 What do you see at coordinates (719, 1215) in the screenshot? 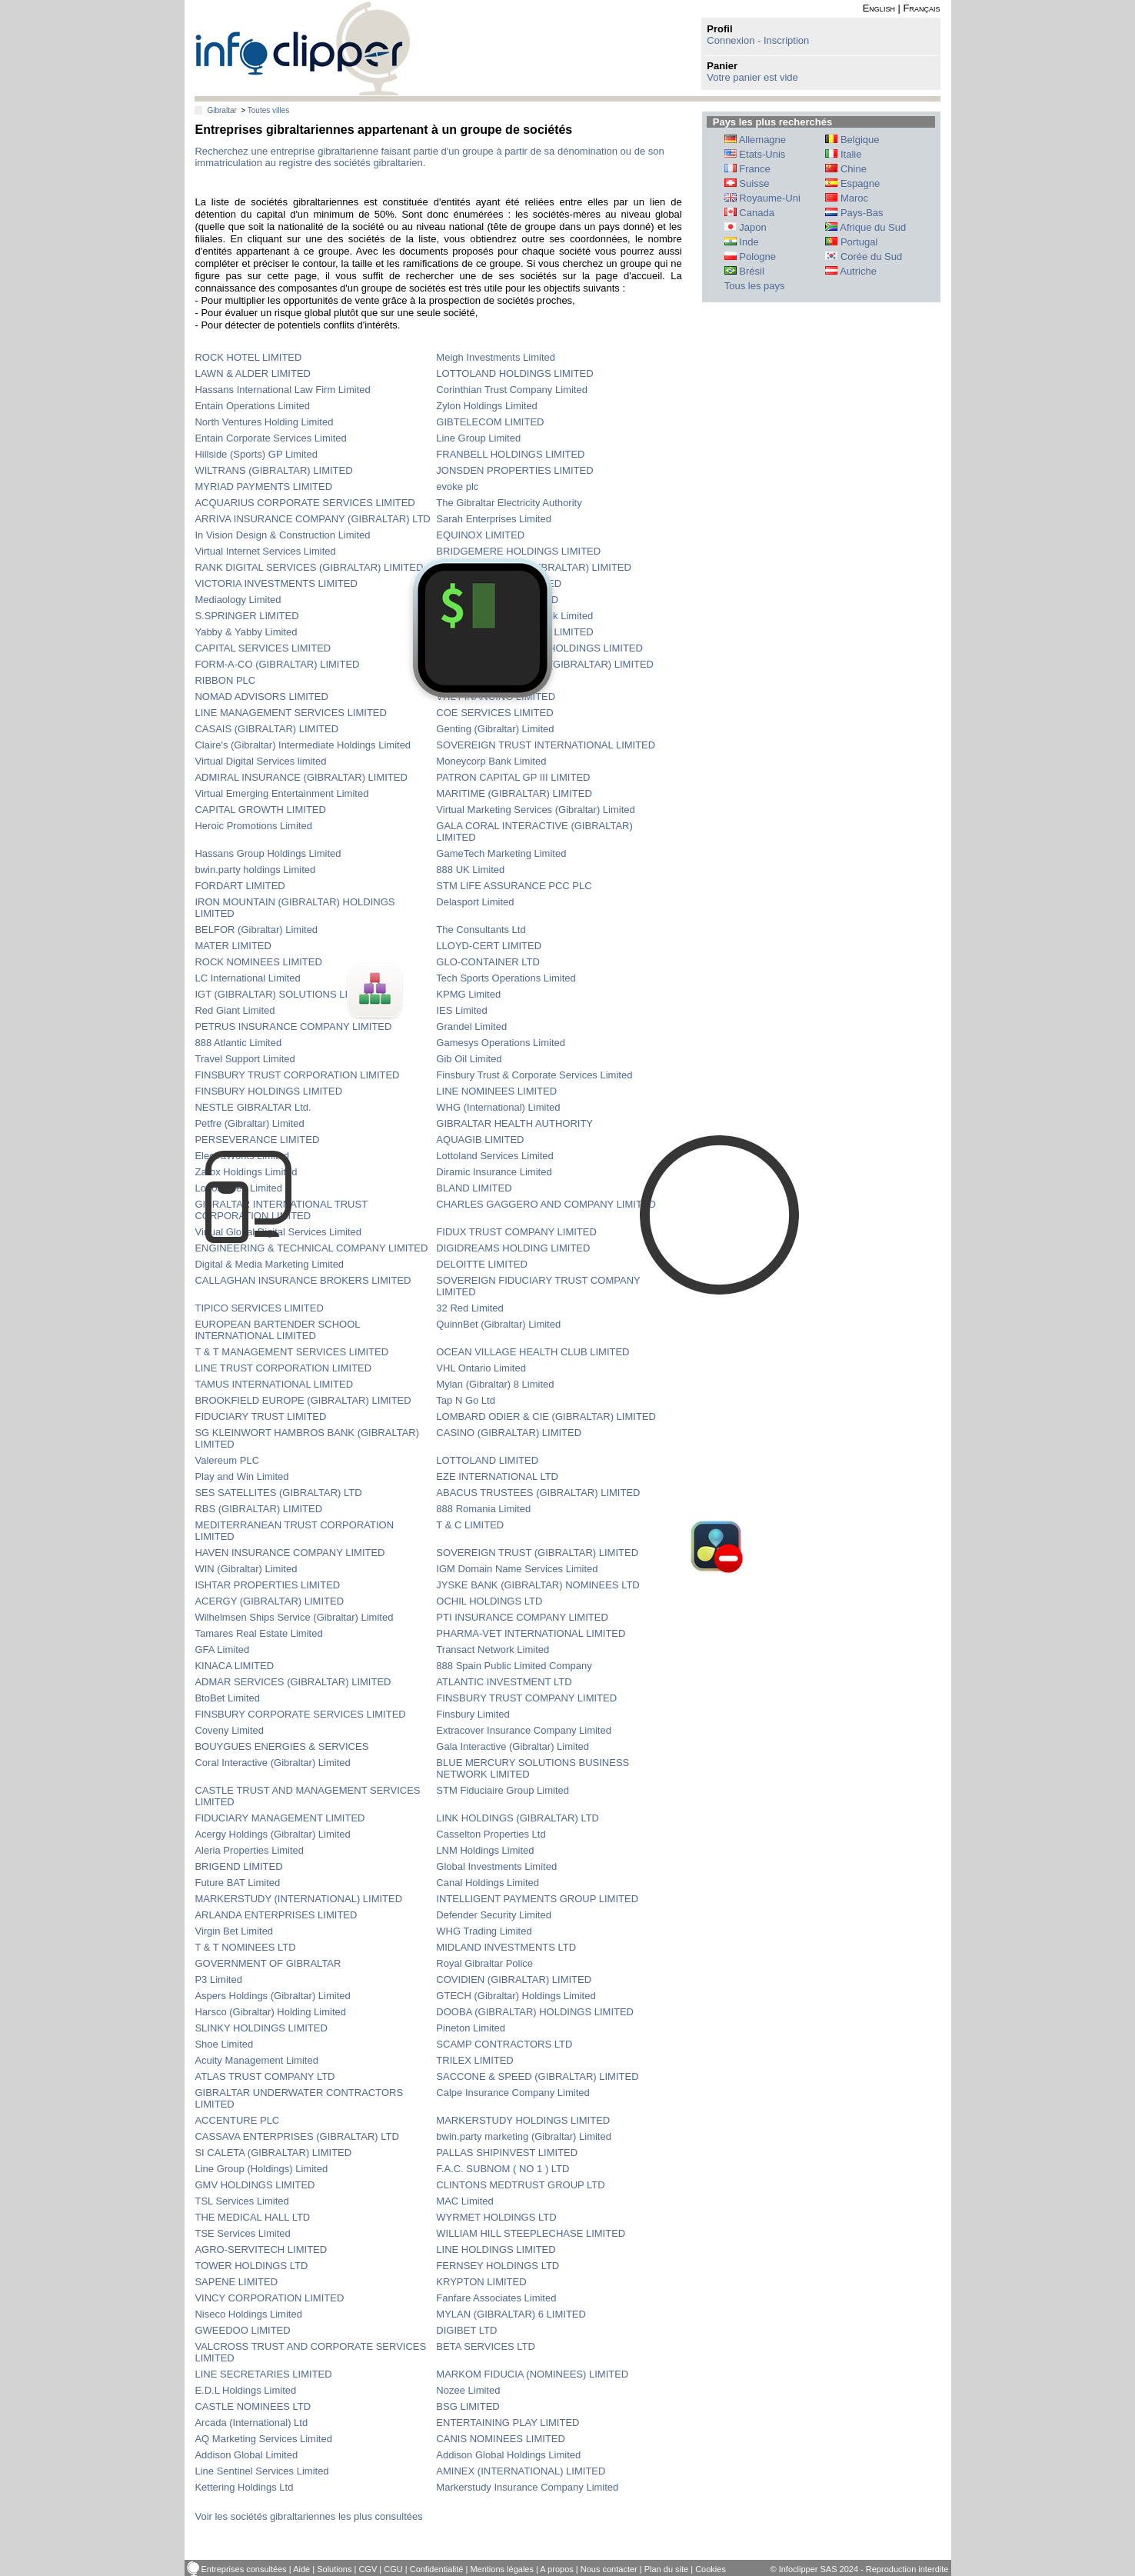
I see `indicates fullwidth input mode is active` at bounding box center [719, 1215].